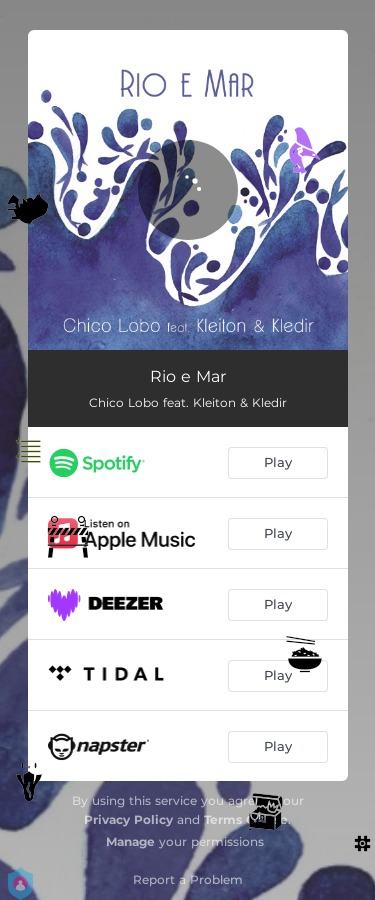  I want to click on view collected rewards or loot, so click(266, 812).